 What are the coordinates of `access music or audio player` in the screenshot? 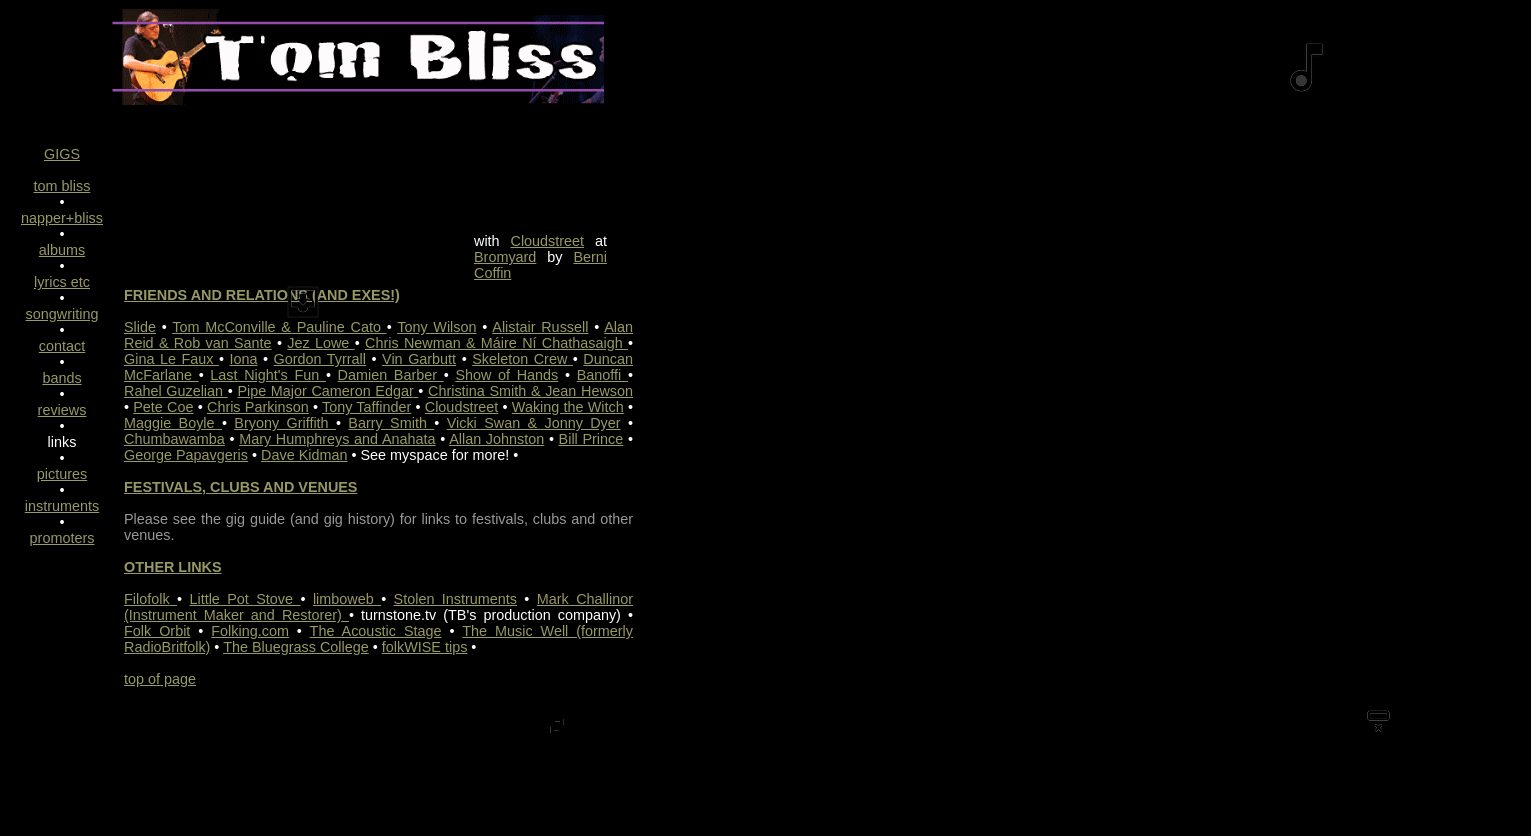 It's located at (1306, 67).